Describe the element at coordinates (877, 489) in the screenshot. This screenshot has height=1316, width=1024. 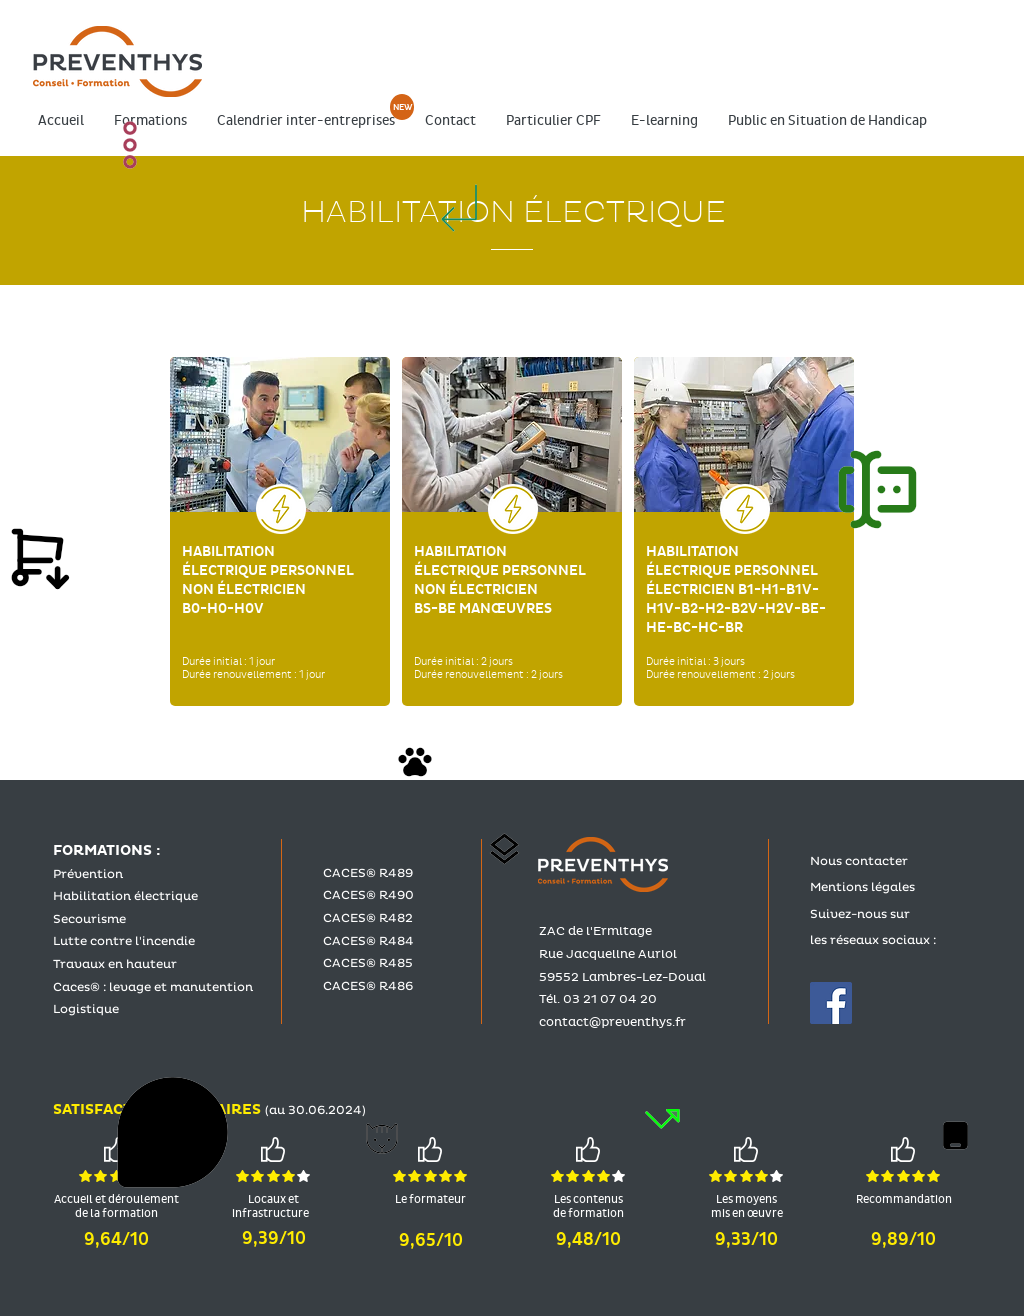
I see `access forms and surveys` at that location.